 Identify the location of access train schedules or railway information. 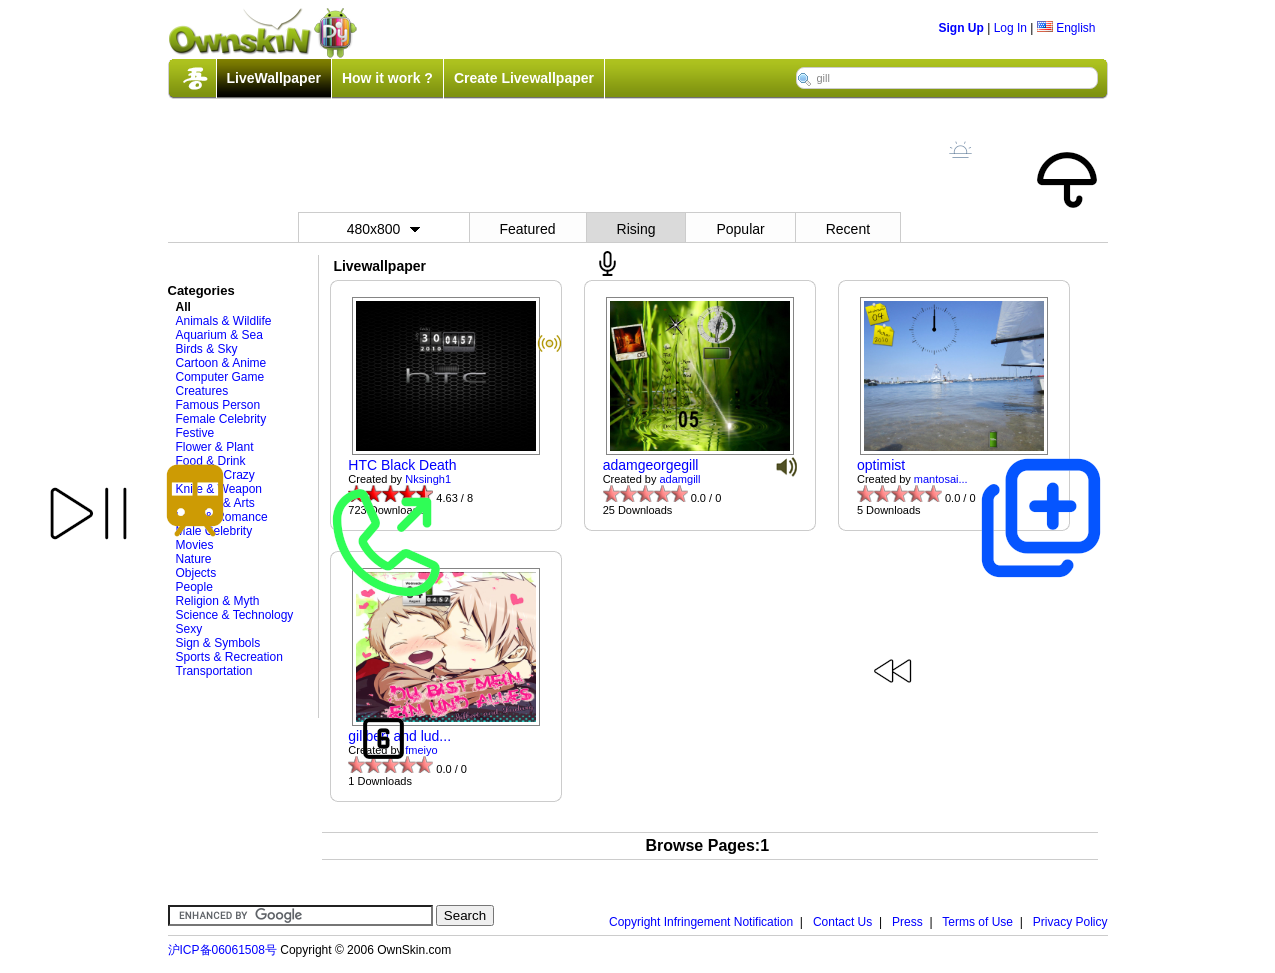
(195, 498).